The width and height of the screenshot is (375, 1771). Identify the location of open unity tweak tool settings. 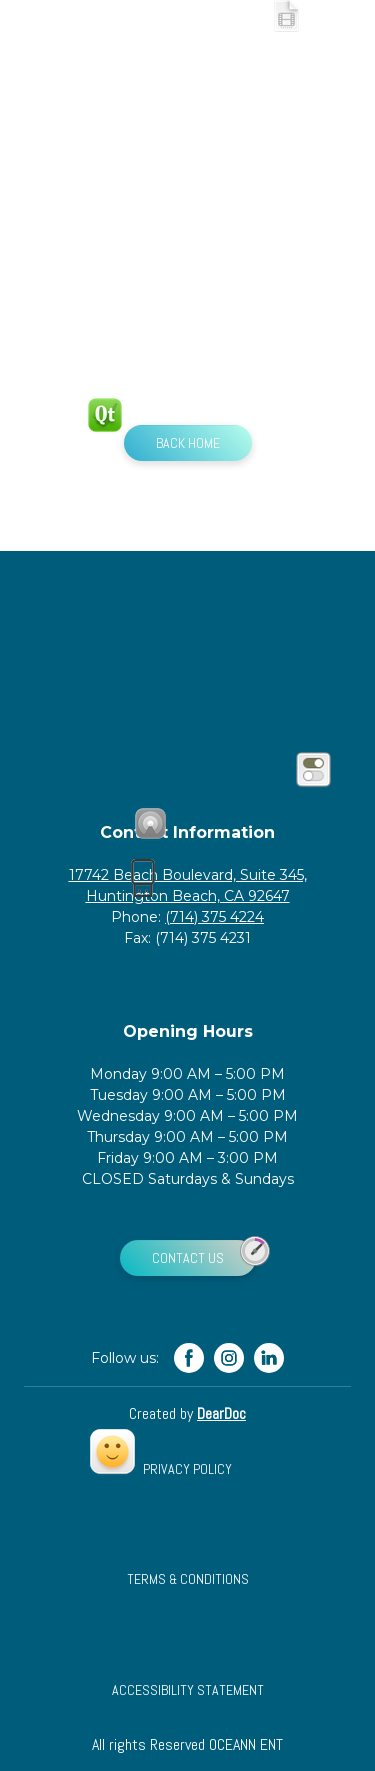
(313, 769).